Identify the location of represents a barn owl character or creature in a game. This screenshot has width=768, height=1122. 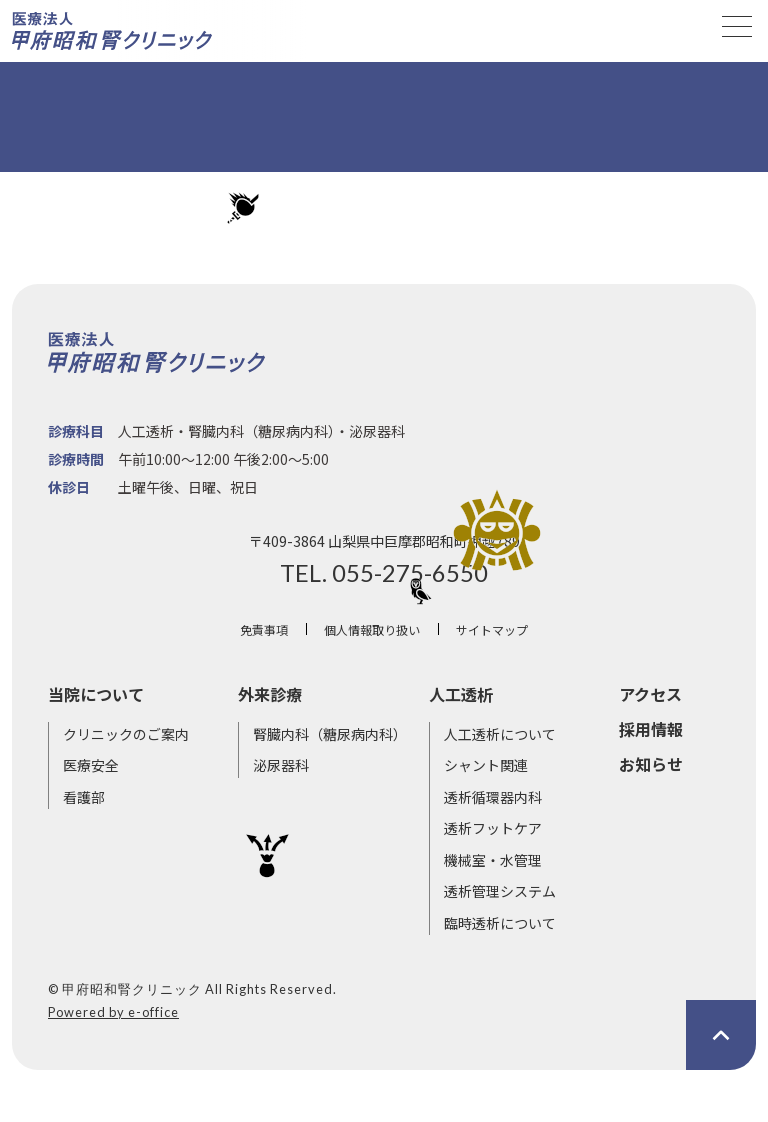
(421, 591).